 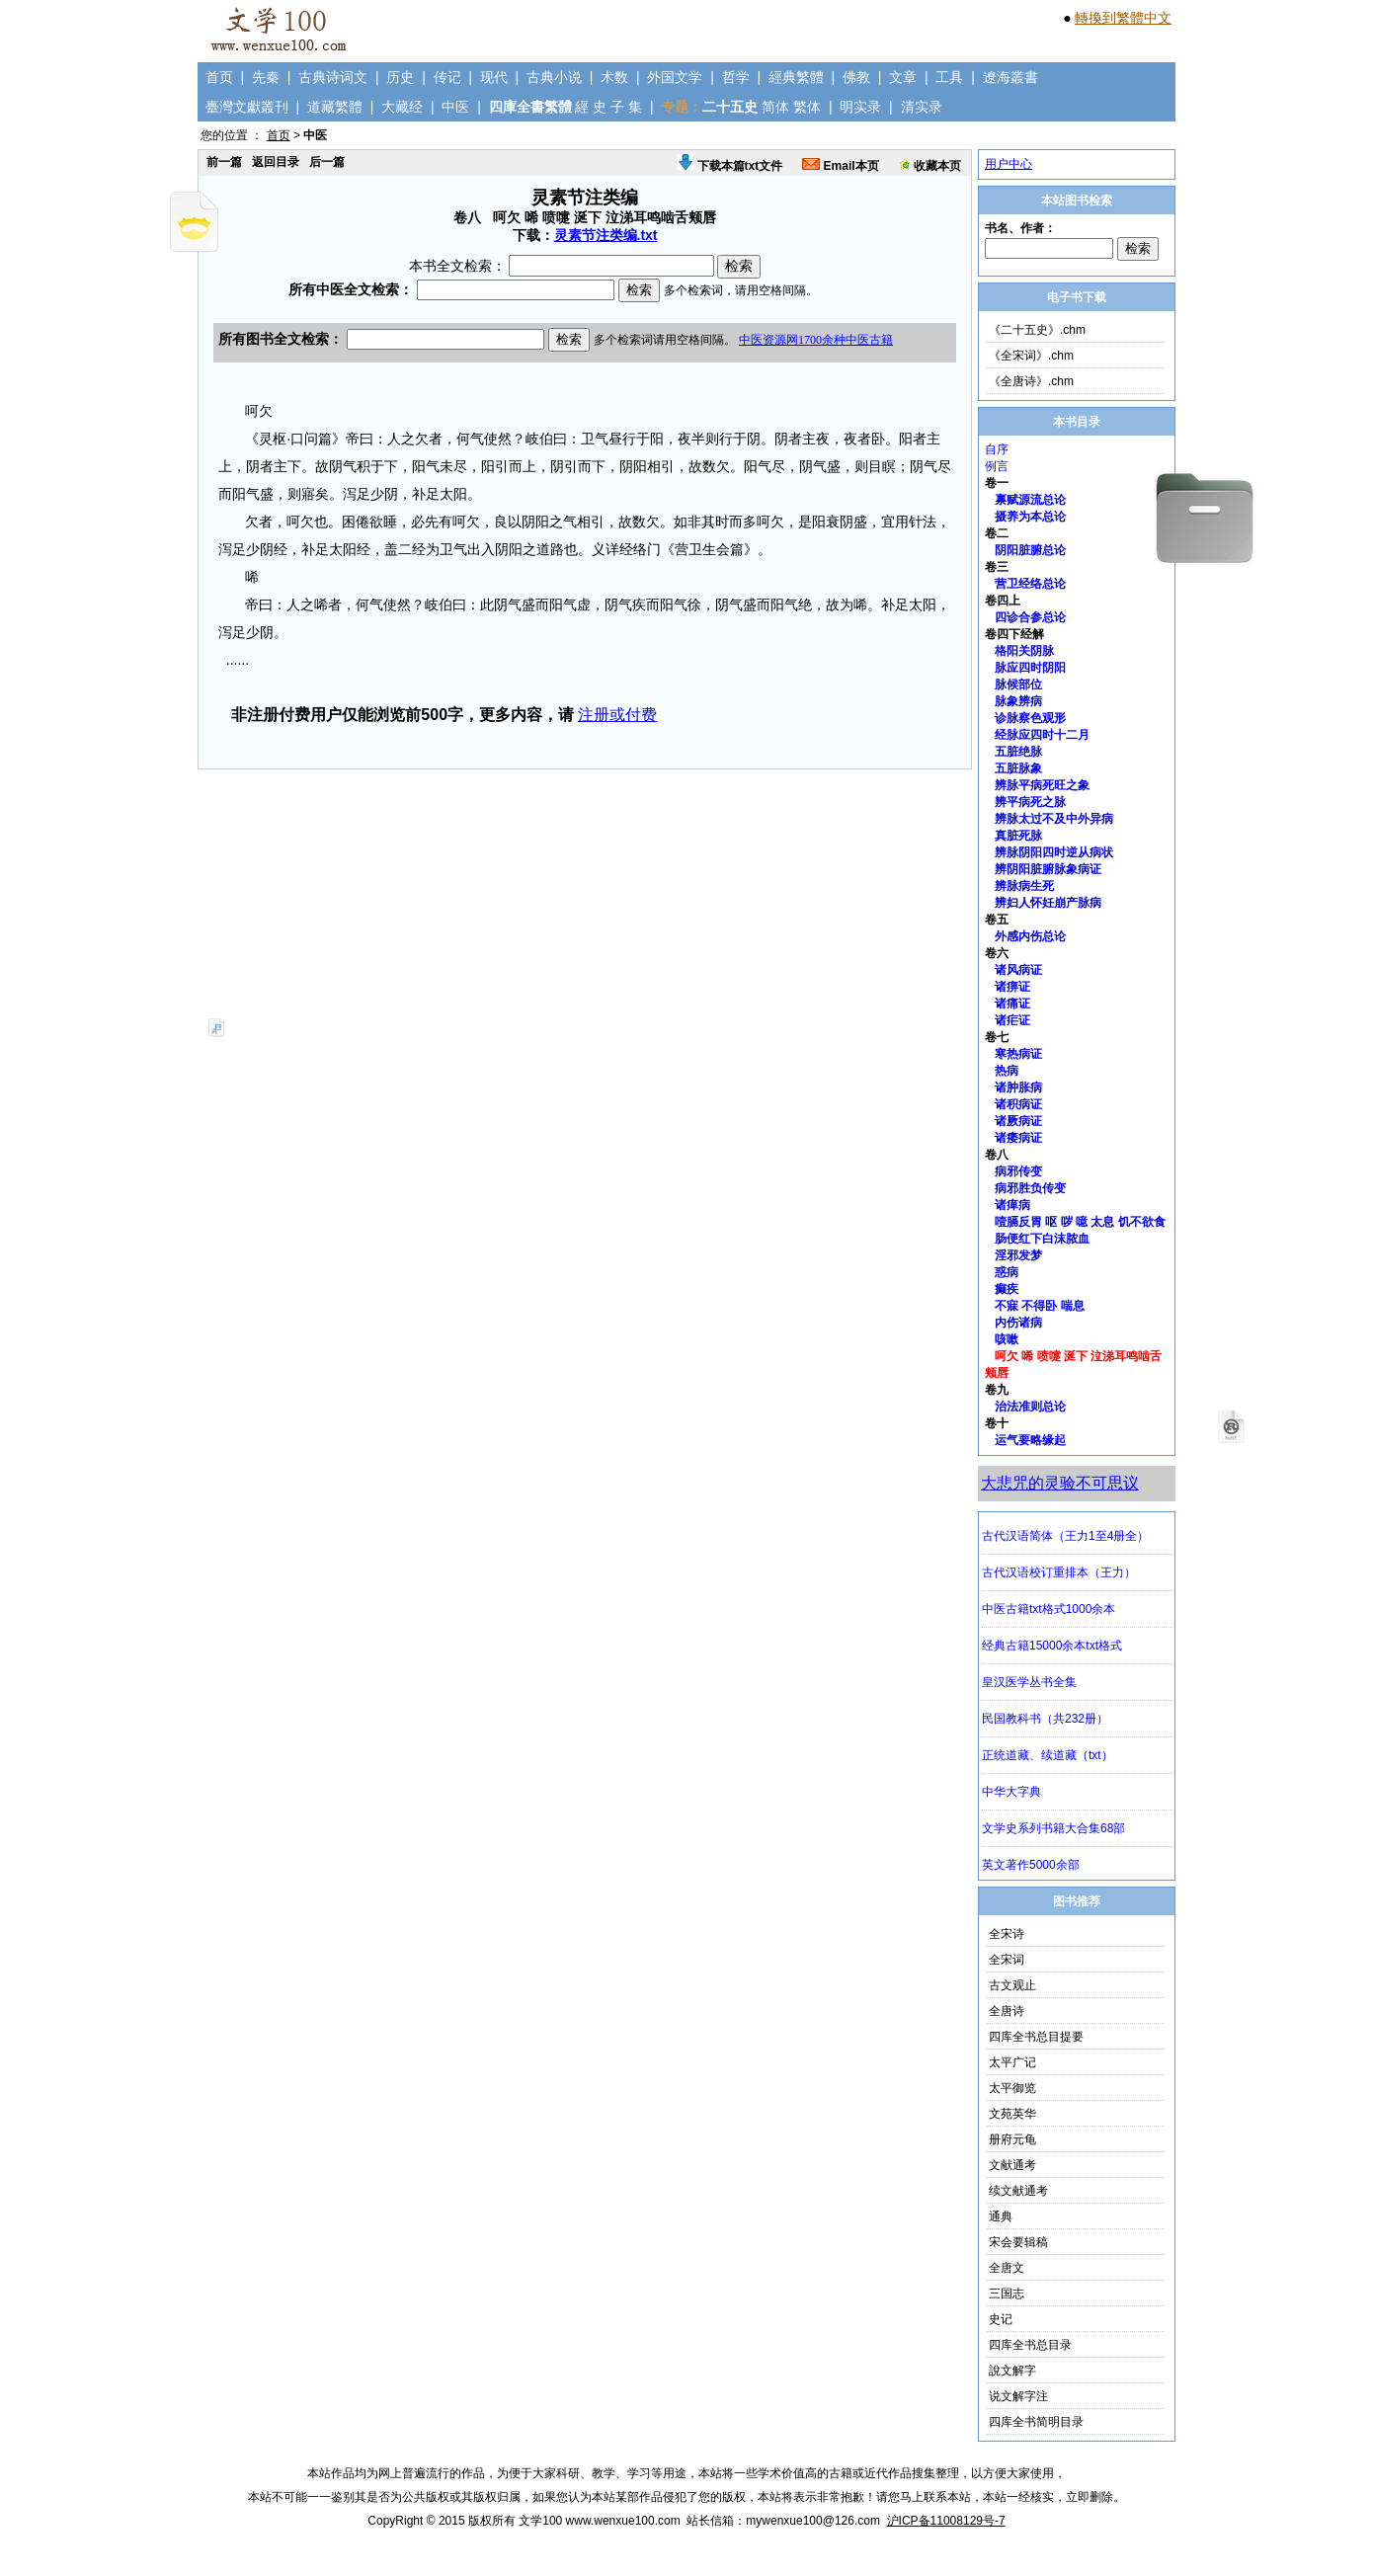 I want to click on open the files application, so click(x=1204, y=518).